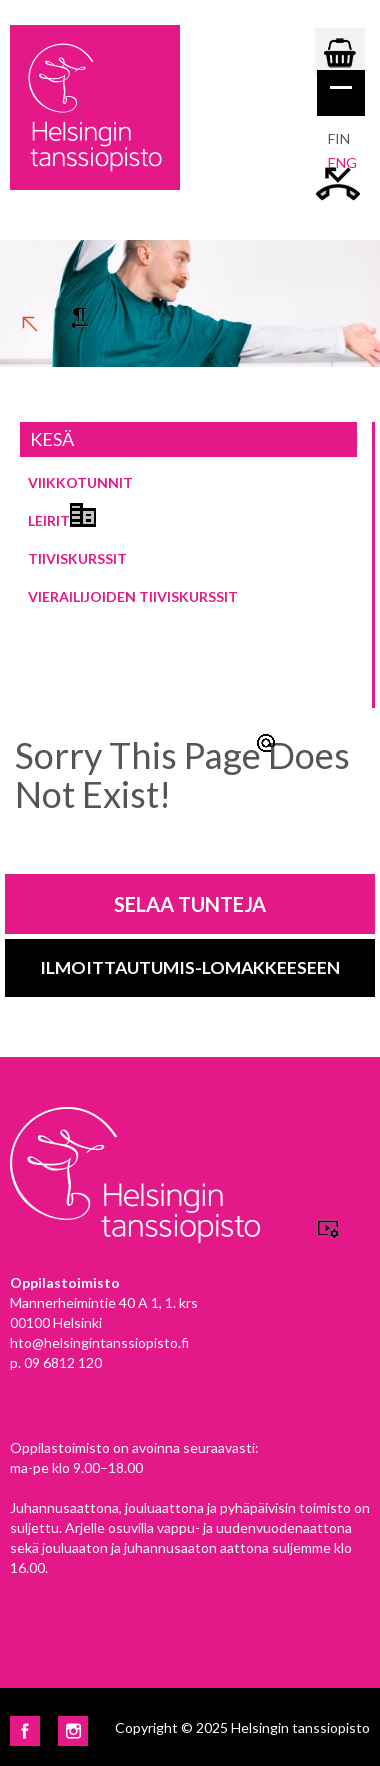 This screenshot has width=380, height=1766. I want to click on view company or organization details, so click(83, 515).